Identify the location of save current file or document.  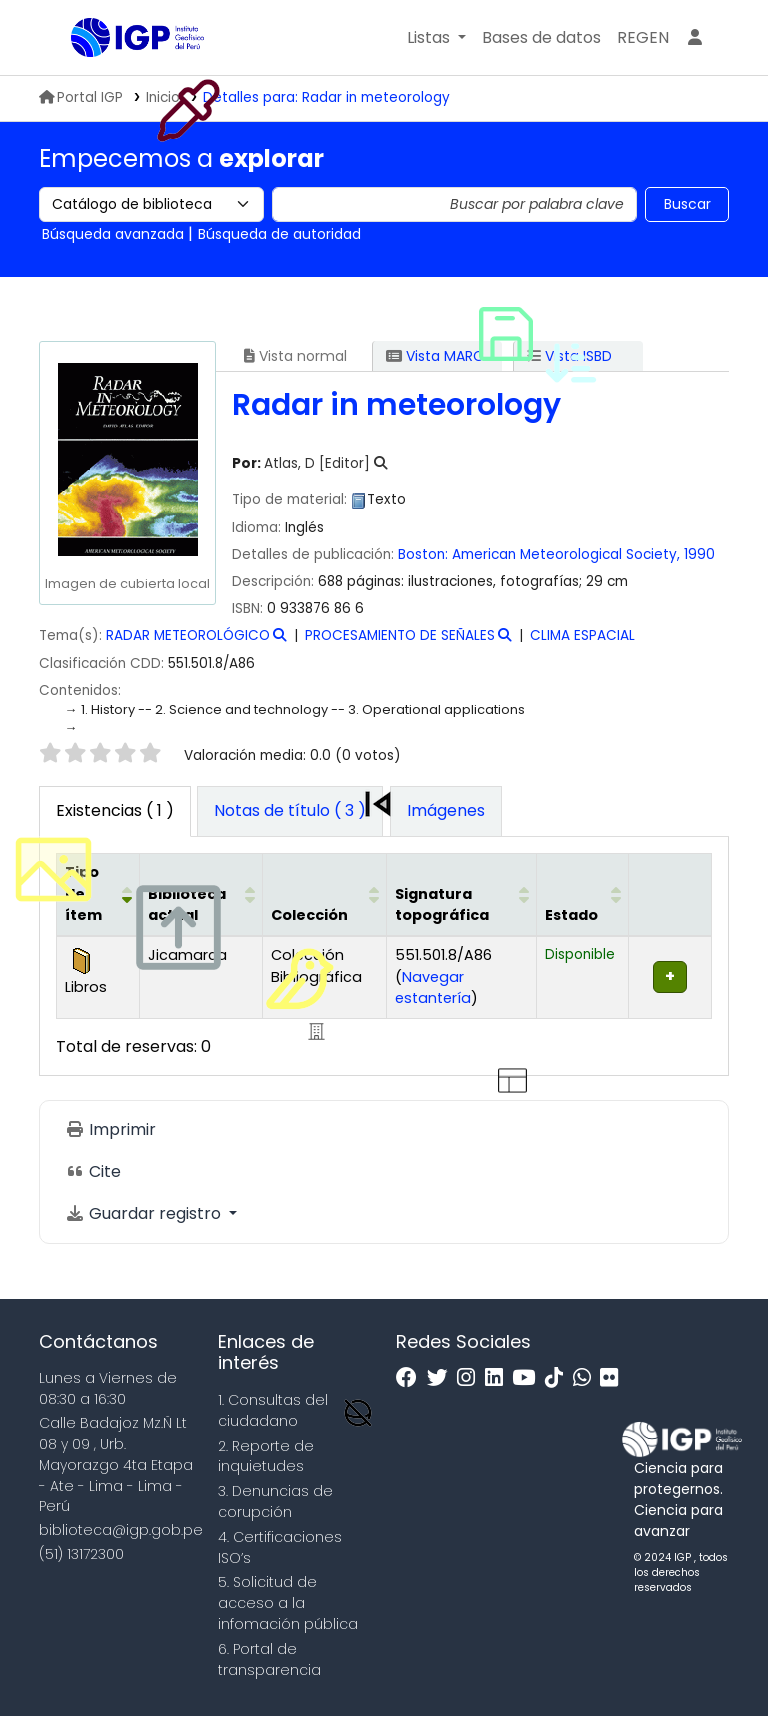
(506, 334).